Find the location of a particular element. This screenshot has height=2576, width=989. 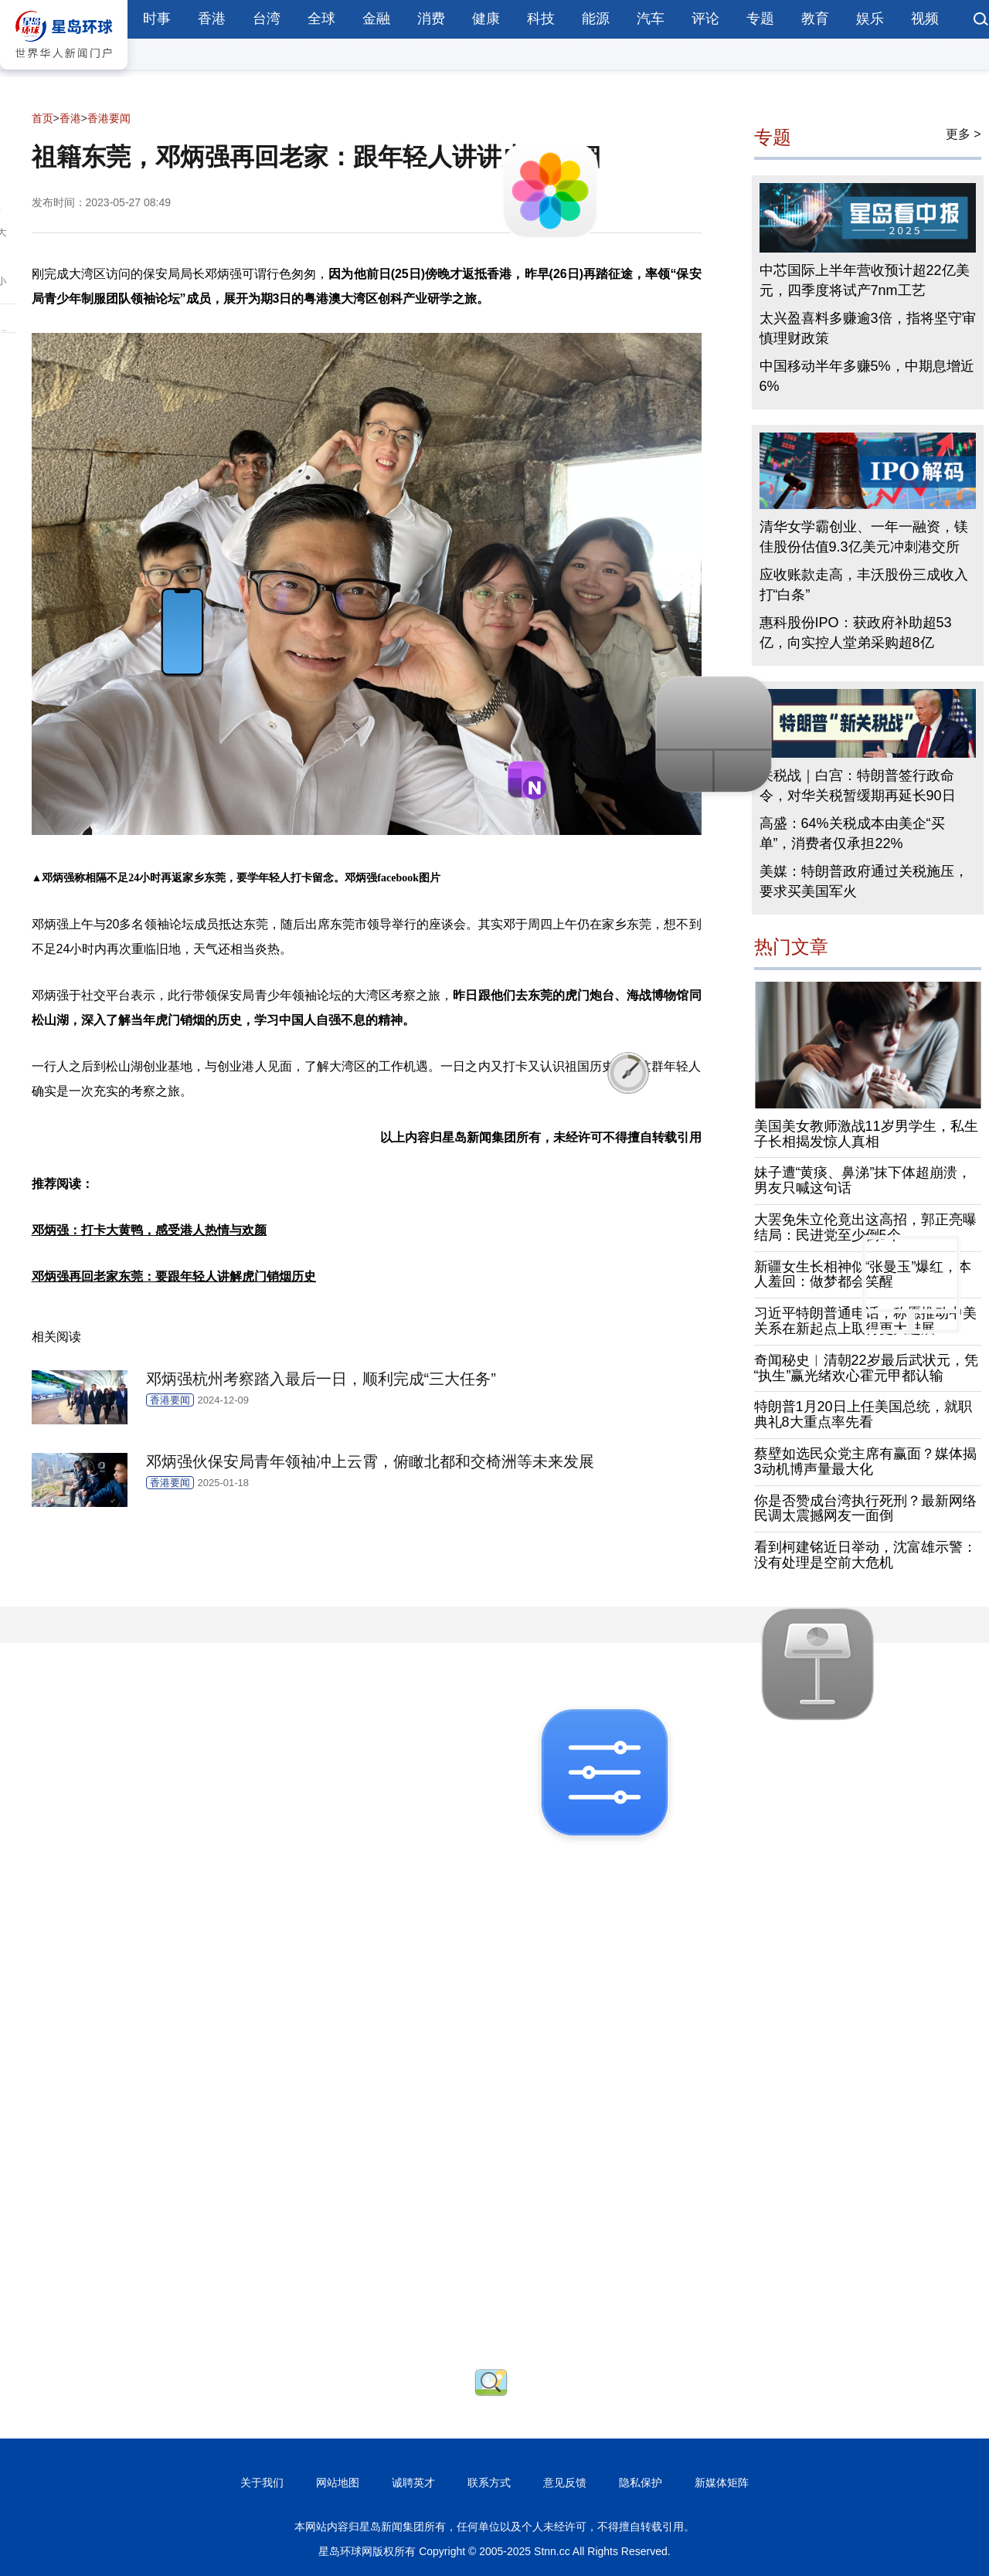

open desktop display settings is located at coordinates (604, 1774).